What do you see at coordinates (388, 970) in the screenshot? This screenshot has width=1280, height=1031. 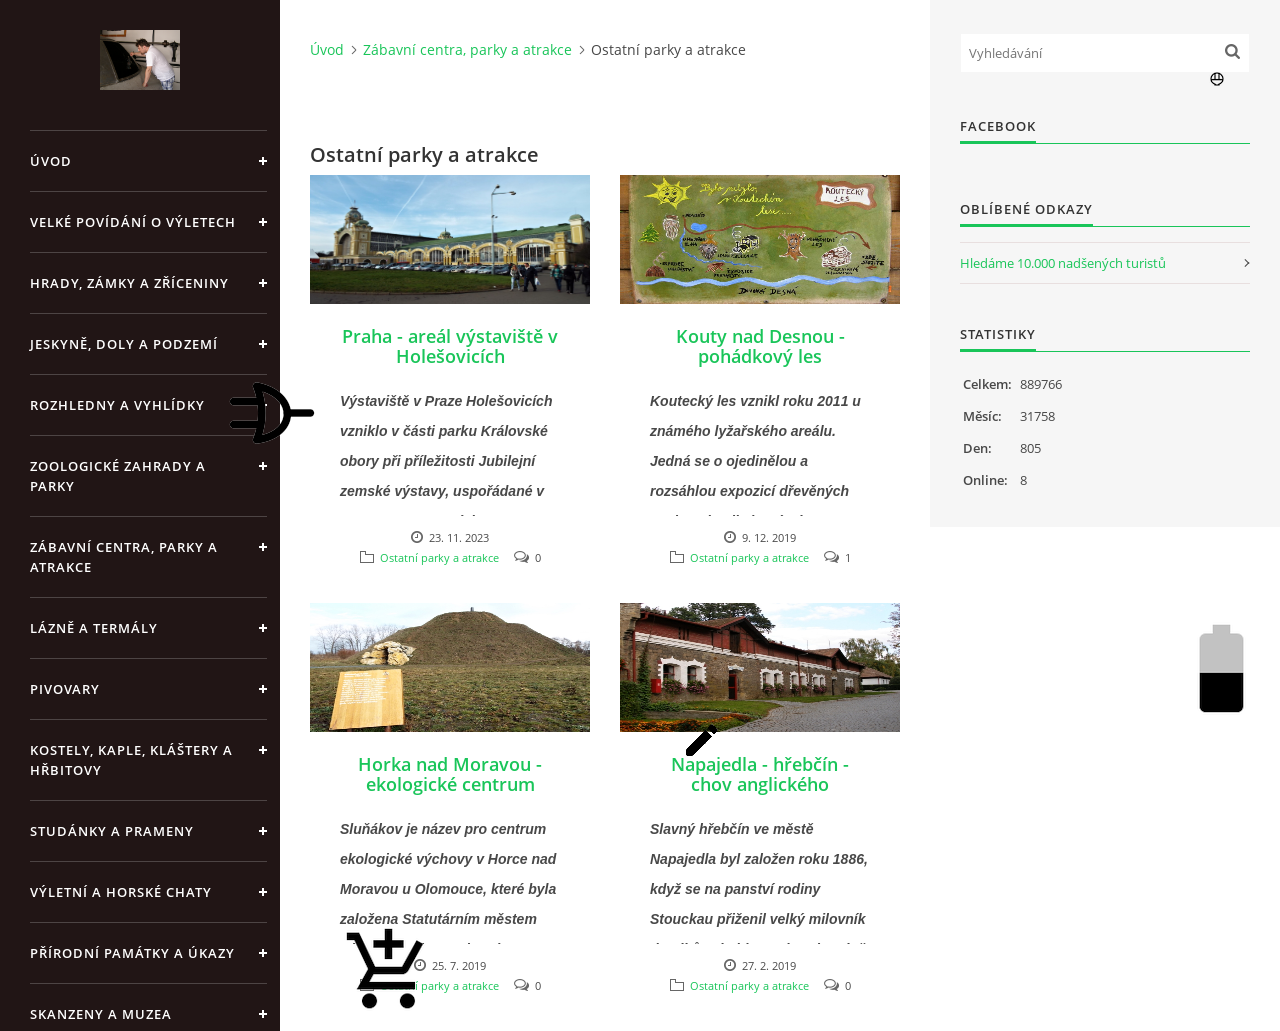 I see `add item to shopping cart` at bounding box center [388, 970].